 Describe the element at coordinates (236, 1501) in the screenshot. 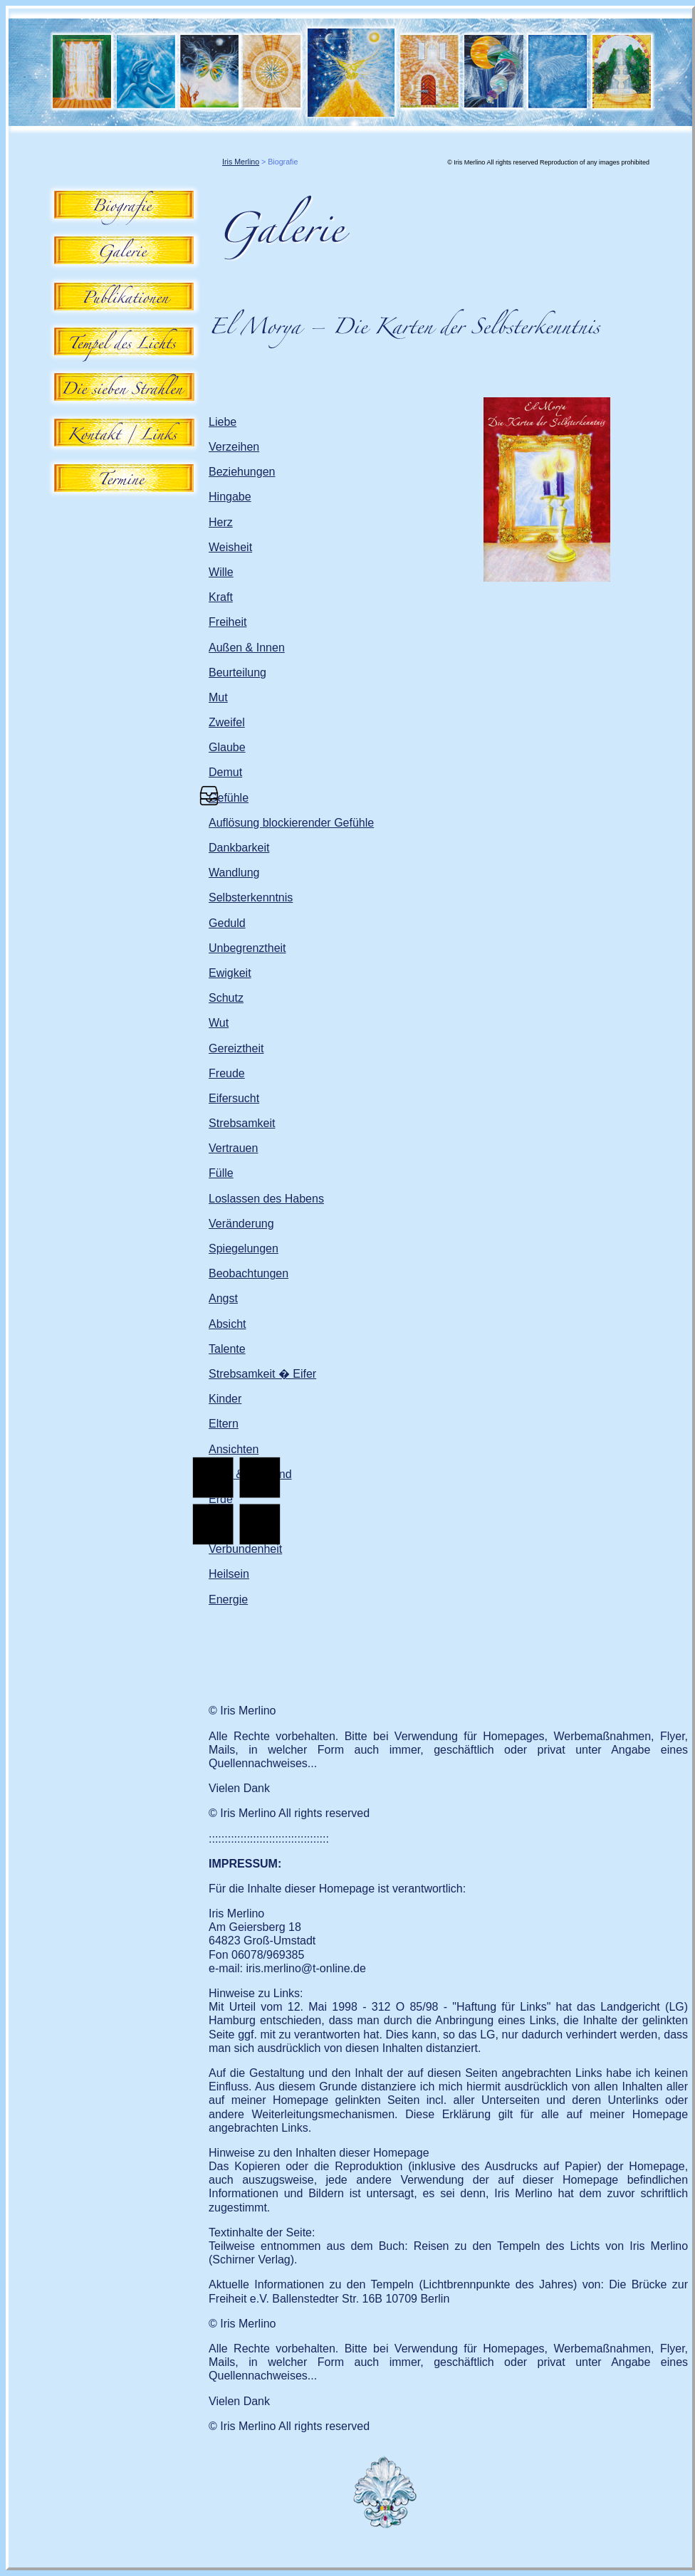

I see `view items in grid layout` at that location.